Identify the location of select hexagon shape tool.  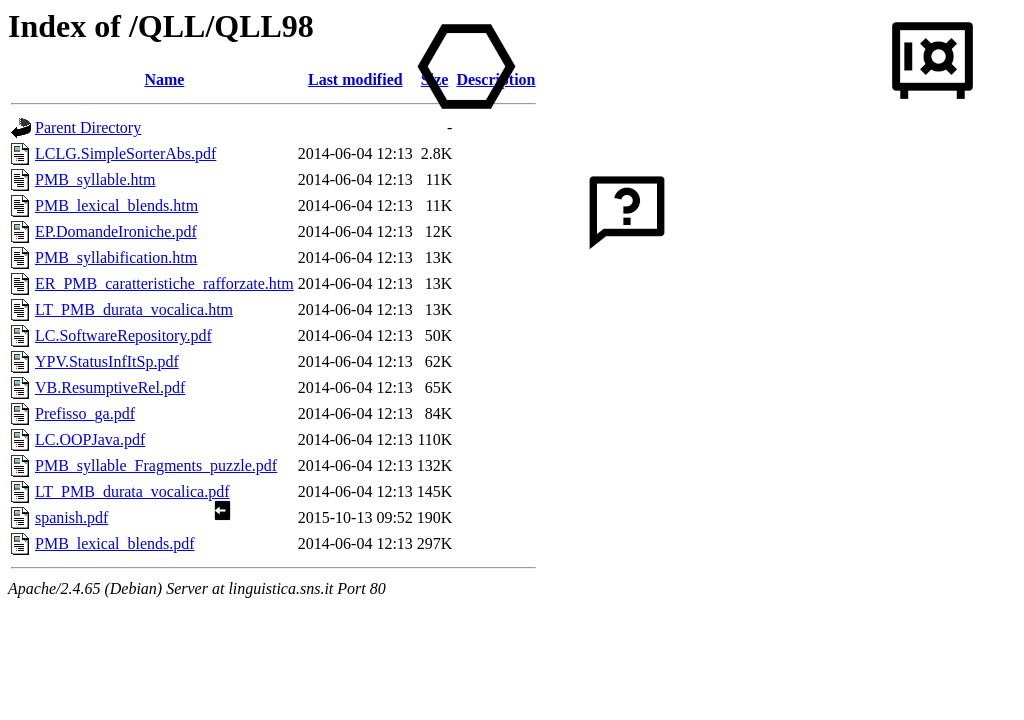
(466, 66).